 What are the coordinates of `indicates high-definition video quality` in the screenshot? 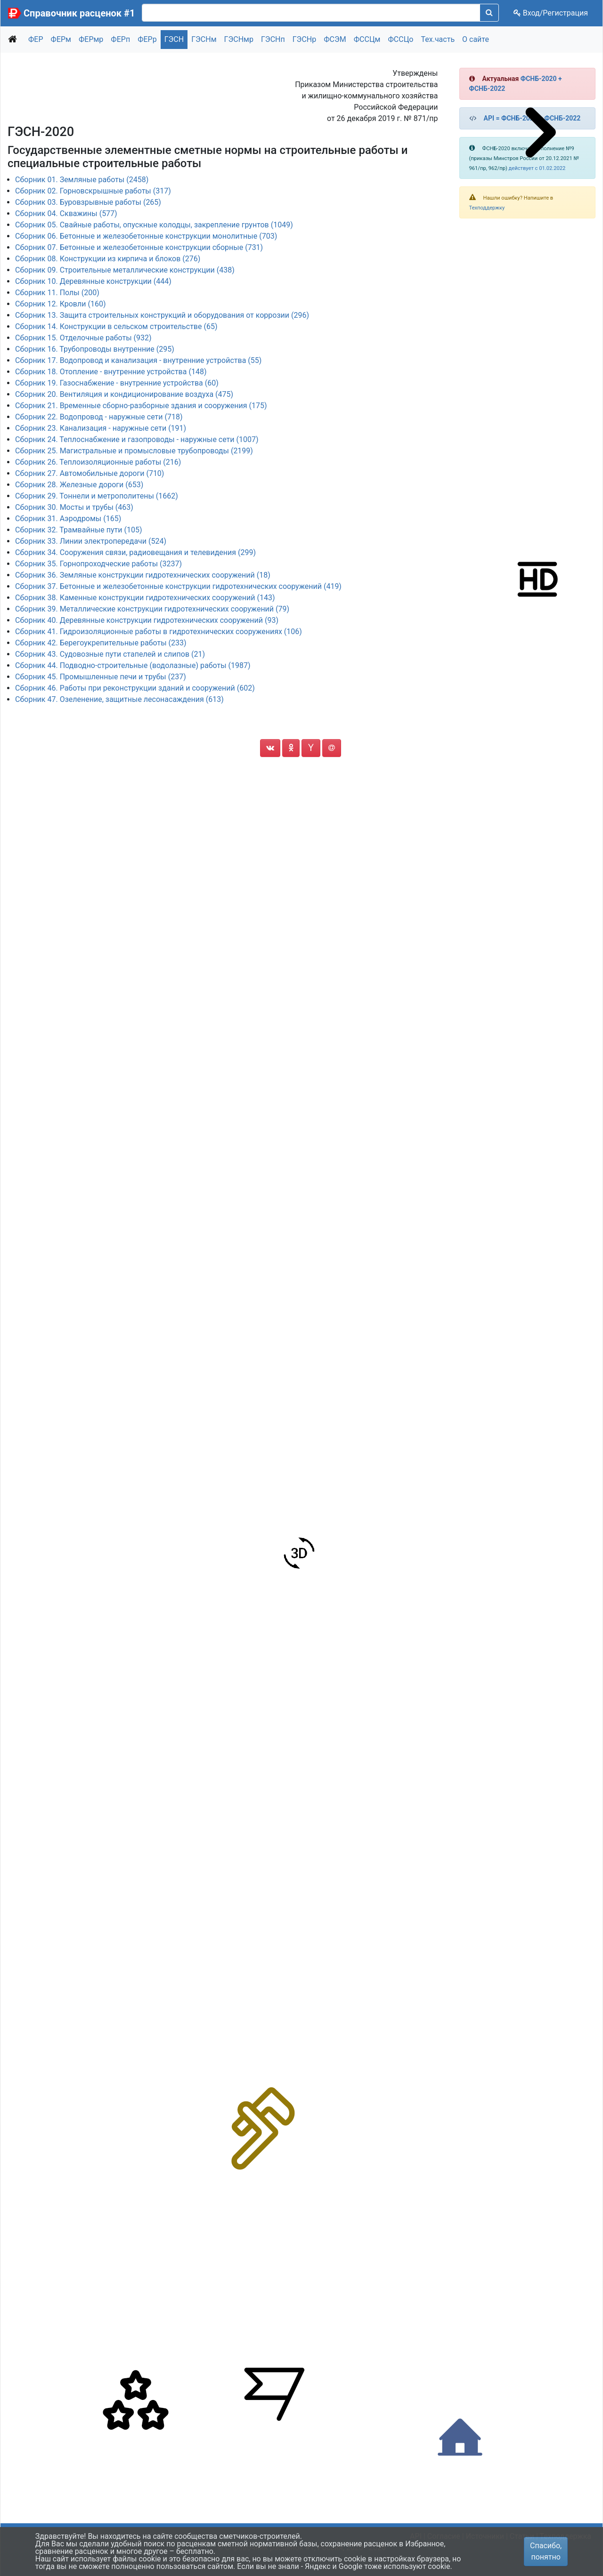 It's located at (537, 579).